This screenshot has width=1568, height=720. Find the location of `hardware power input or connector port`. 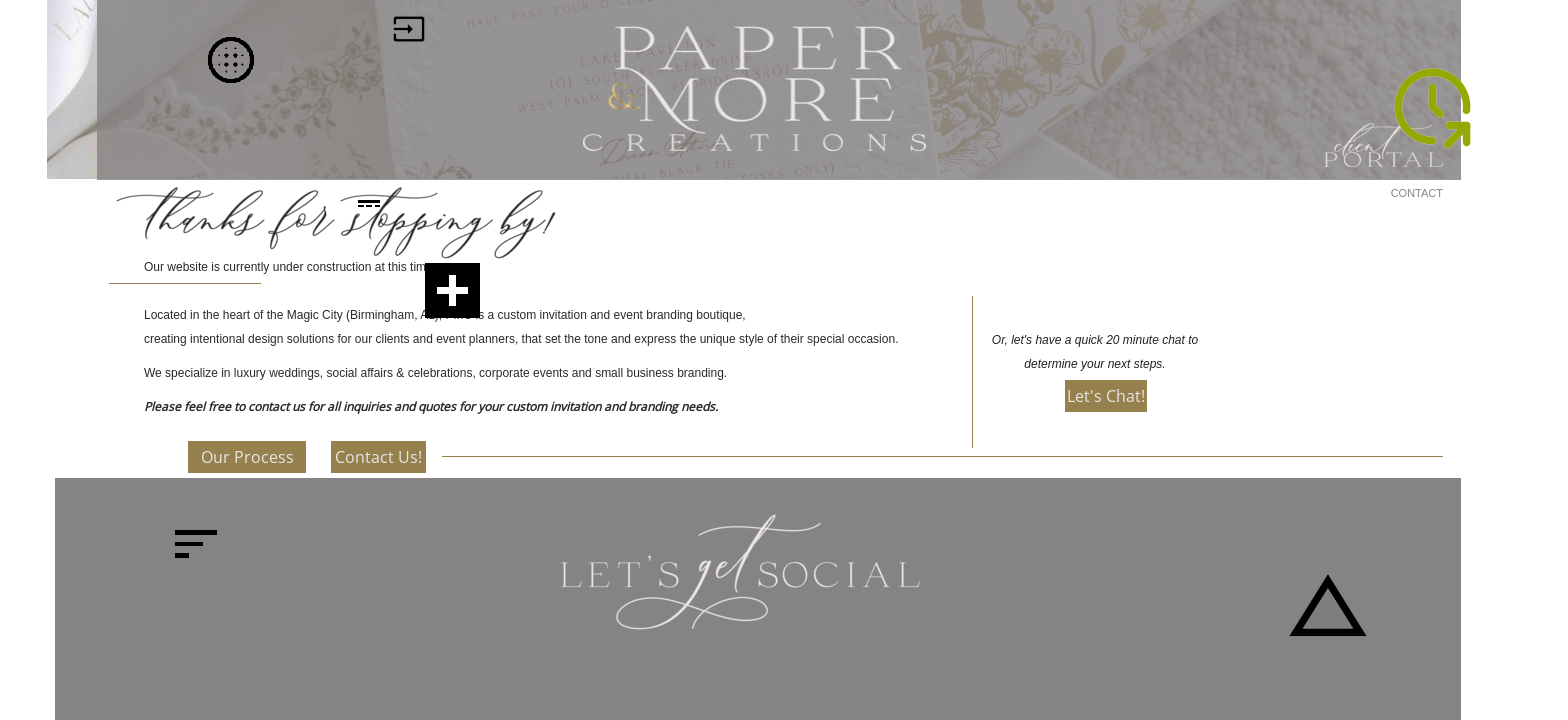

hardware power input or connector port is located at coordinates (370, 204).